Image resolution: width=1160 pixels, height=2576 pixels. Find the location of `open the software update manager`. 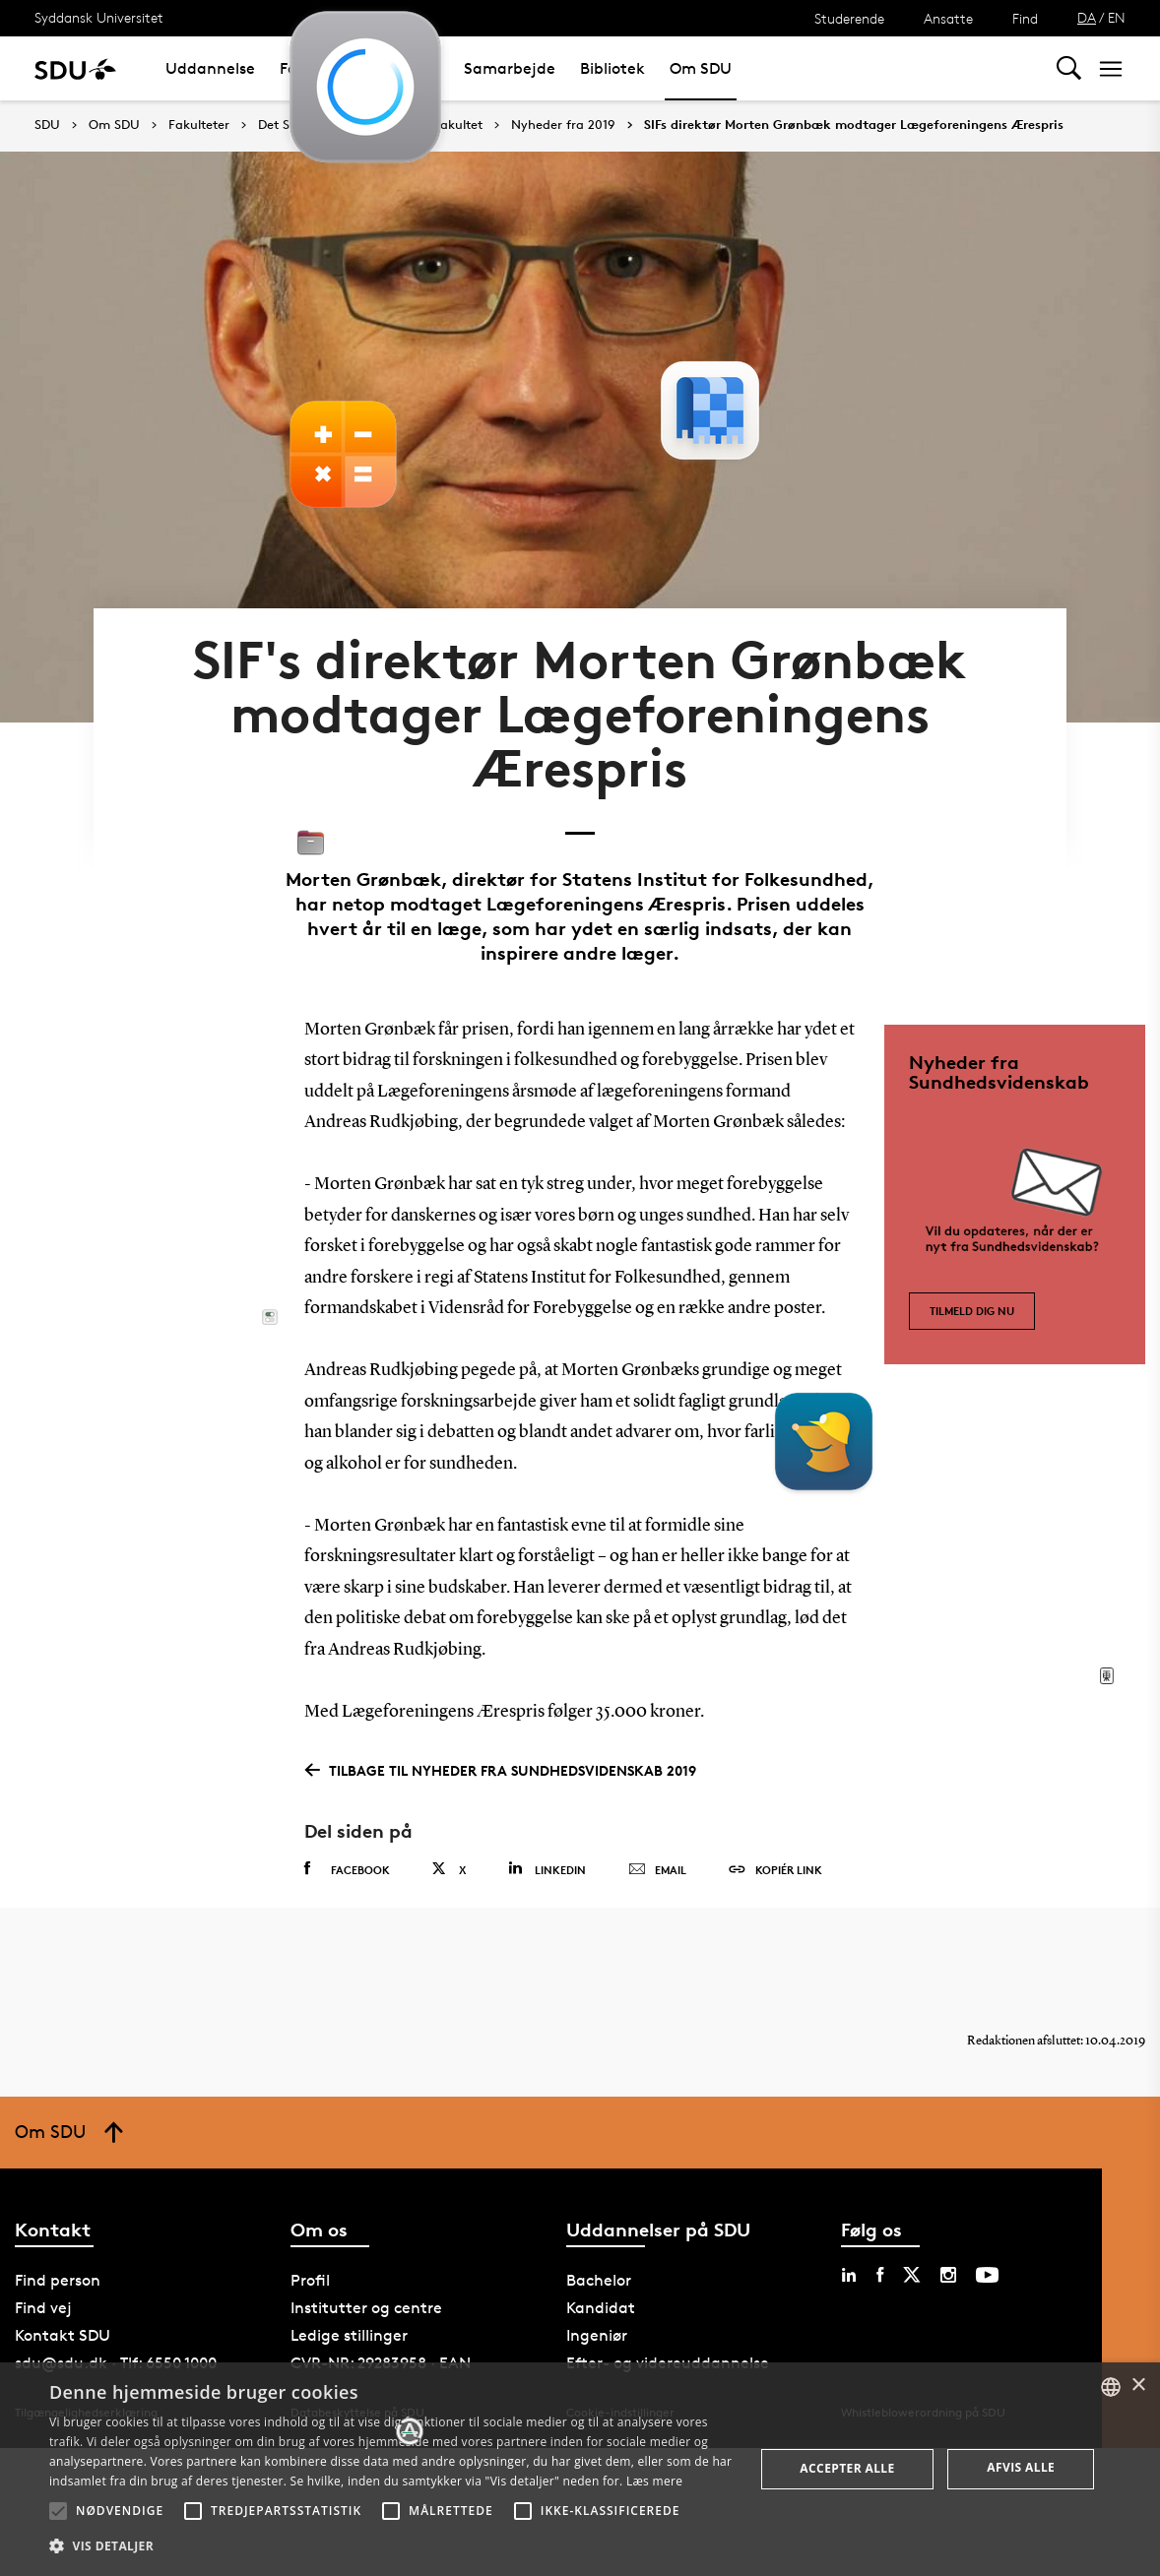

open the software update manager is located at coordinates (410, 2431).